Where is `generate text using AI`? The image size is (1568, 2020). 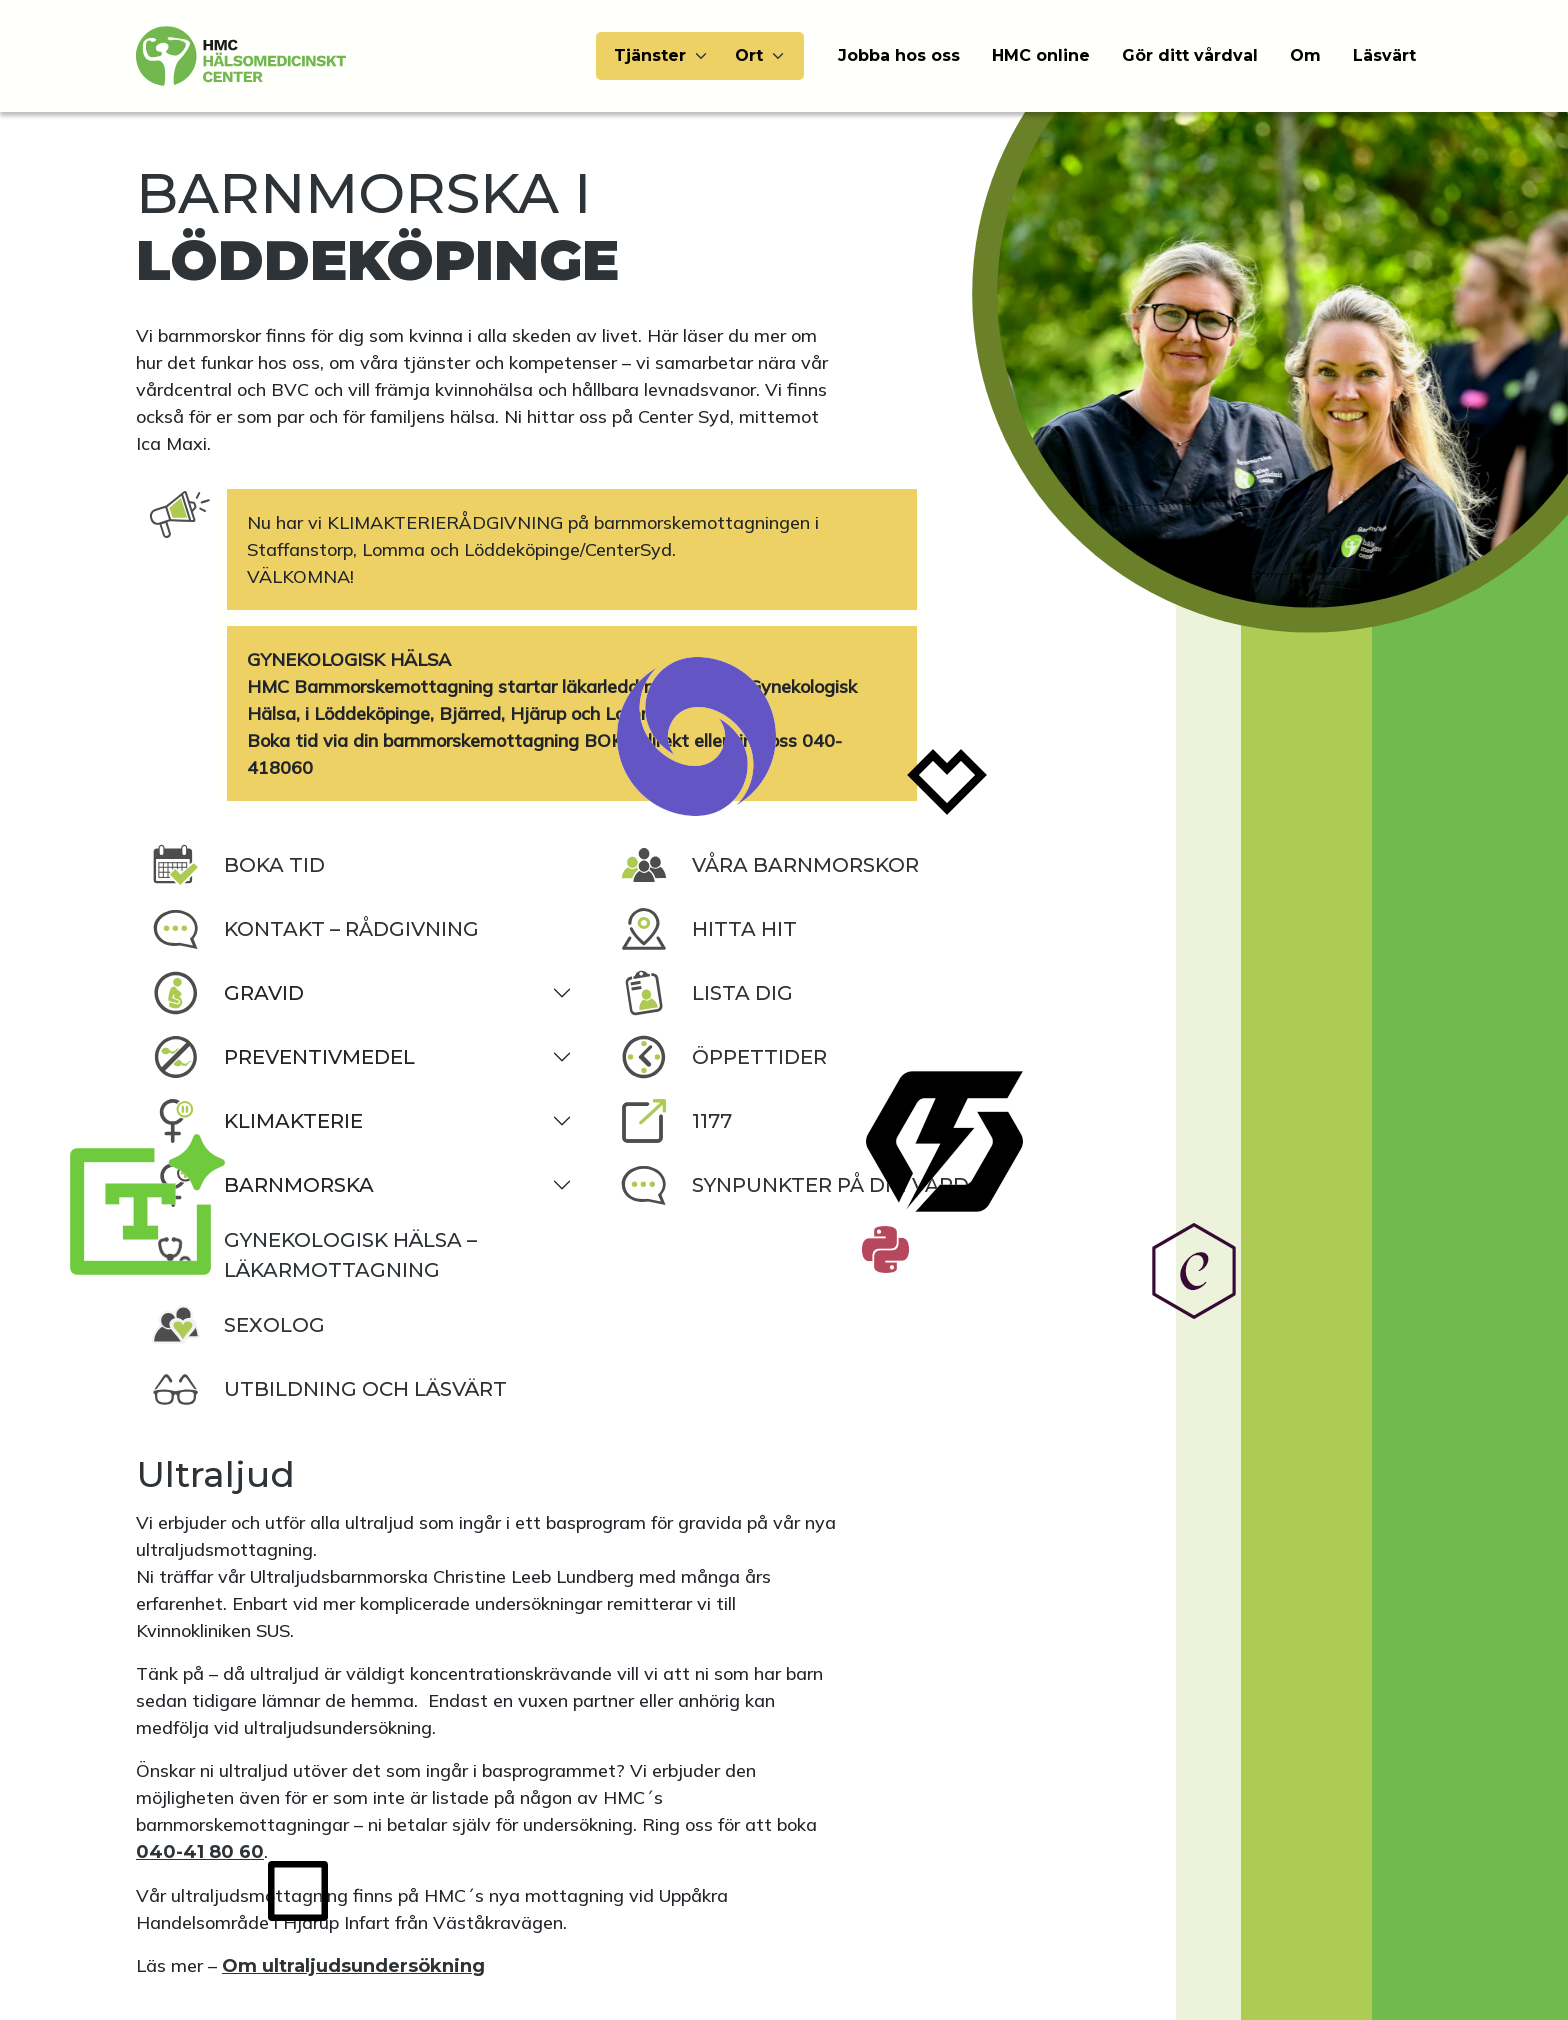
generate text using AI is located at coordinates (140, 1211).